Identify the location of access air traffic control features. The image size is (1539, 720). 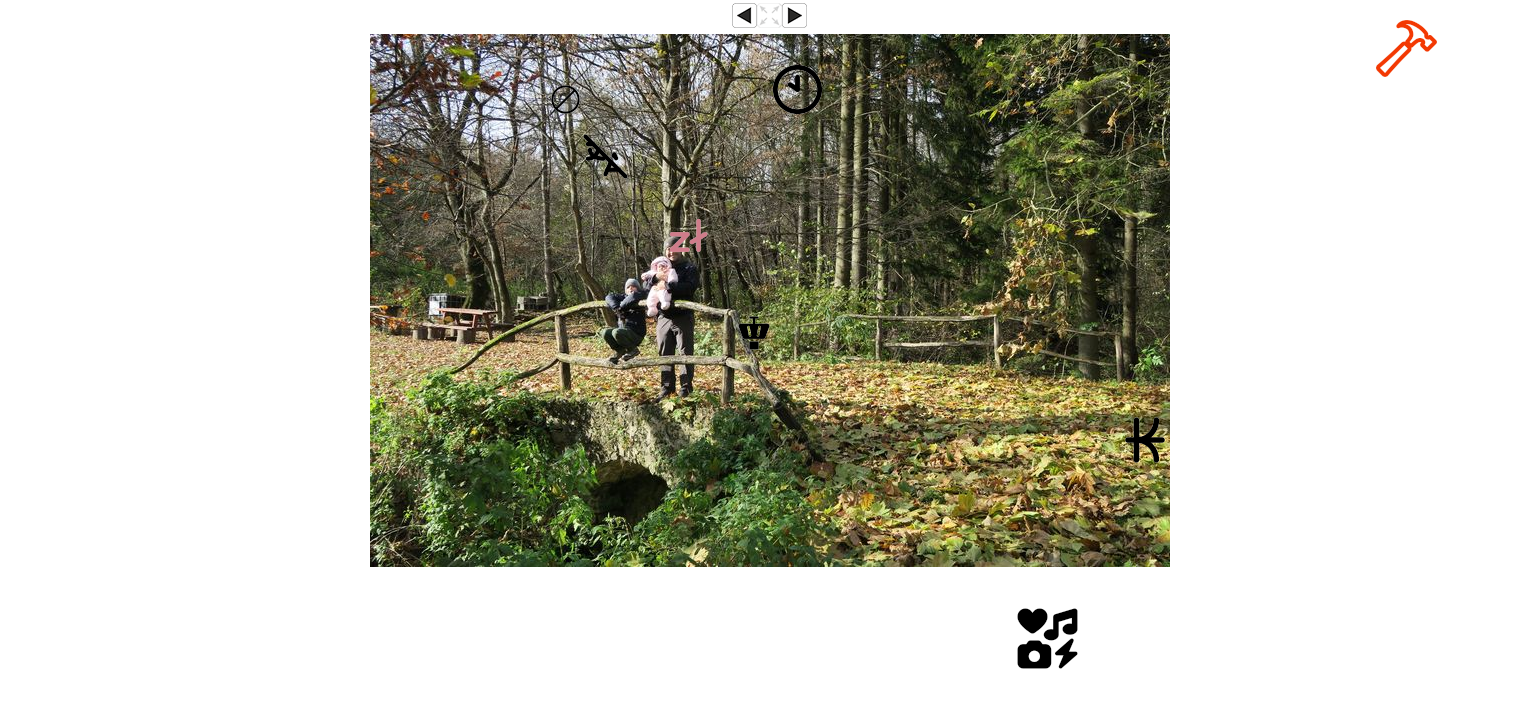
(754, 333).